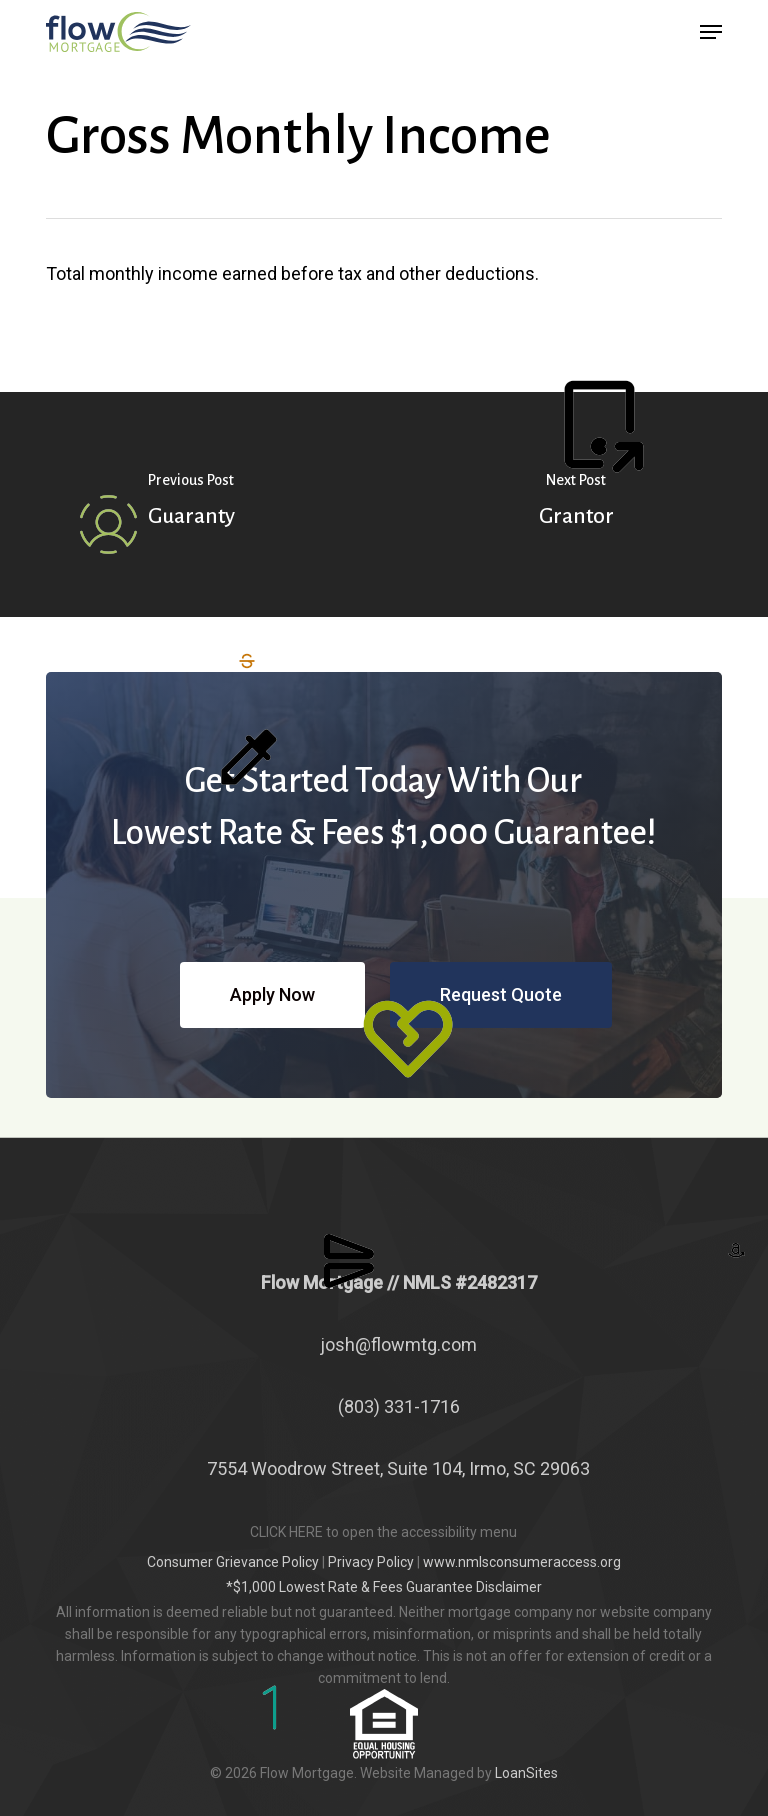 This screenshot has height=1816, width=768. What do you see at coordinates (736, 1250) in the screenshot?
I see `open the Amazon app or website` at bounding box center [736, 1250].